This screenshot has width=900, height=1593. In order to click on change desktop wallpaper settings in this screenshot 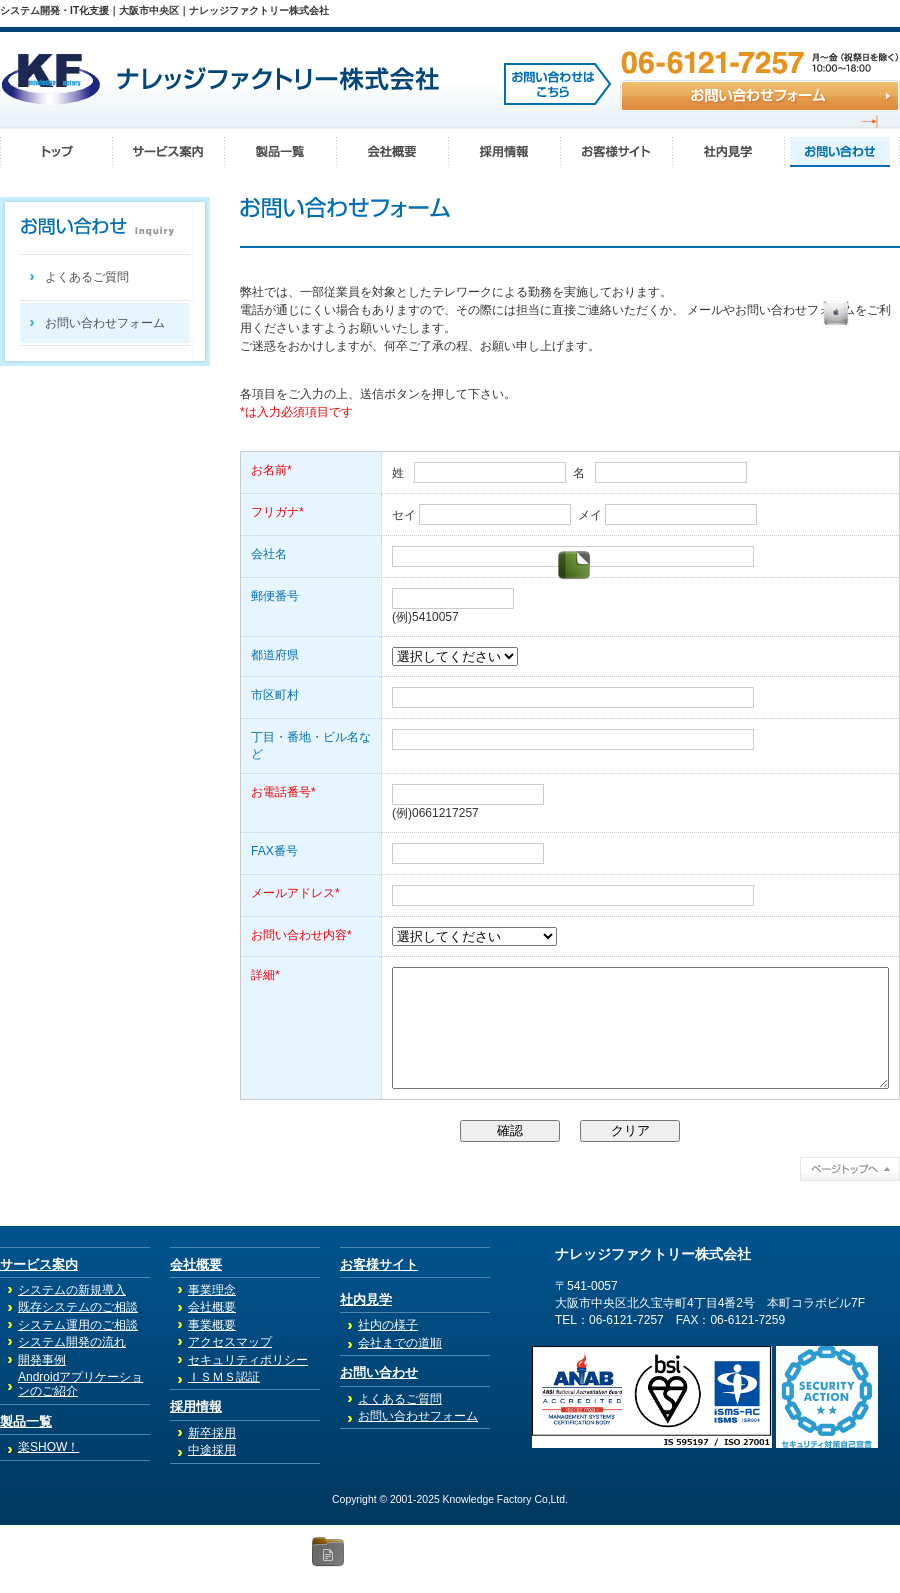, I will do `click(574, 564)`.